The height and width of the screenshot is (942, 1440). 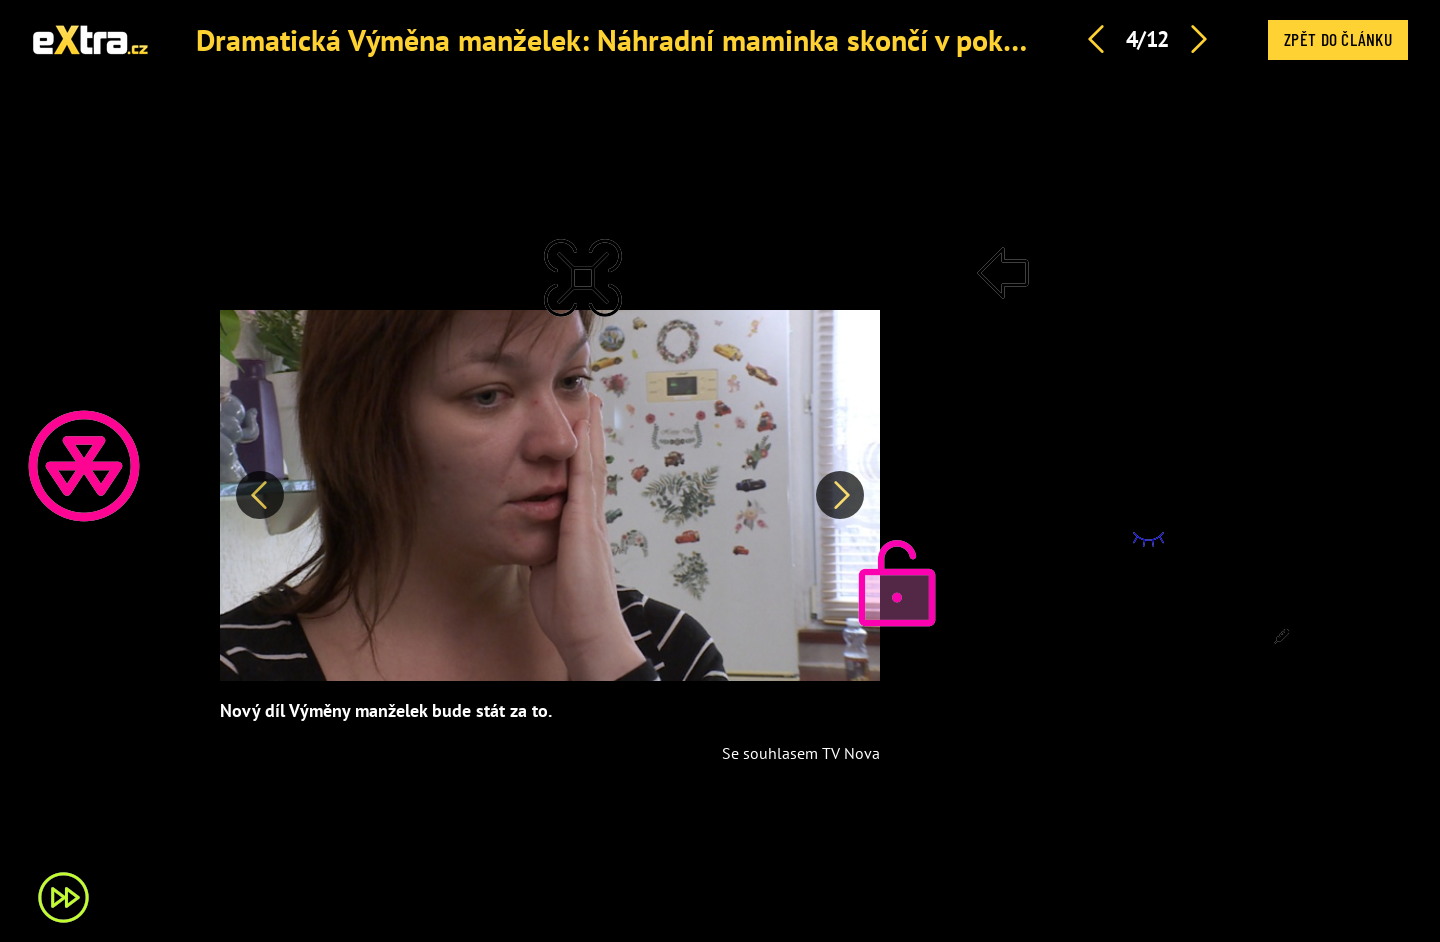 What do you see at coordinates (1281, 636) in the screenshot?
I see `view current temperature` at bounding box center [1281, 636].